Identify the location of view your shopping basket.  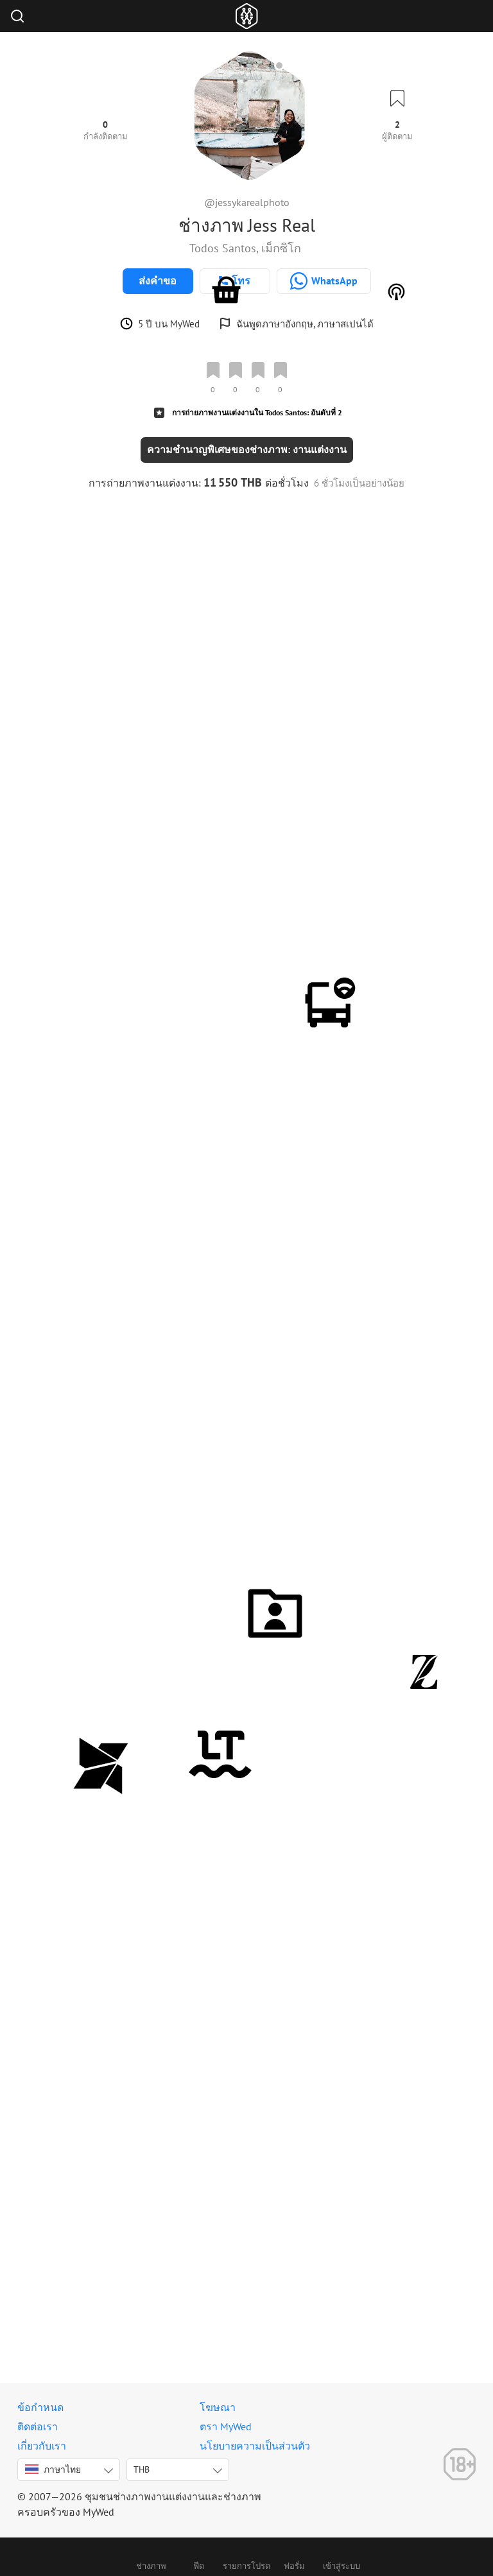
(226, 290).